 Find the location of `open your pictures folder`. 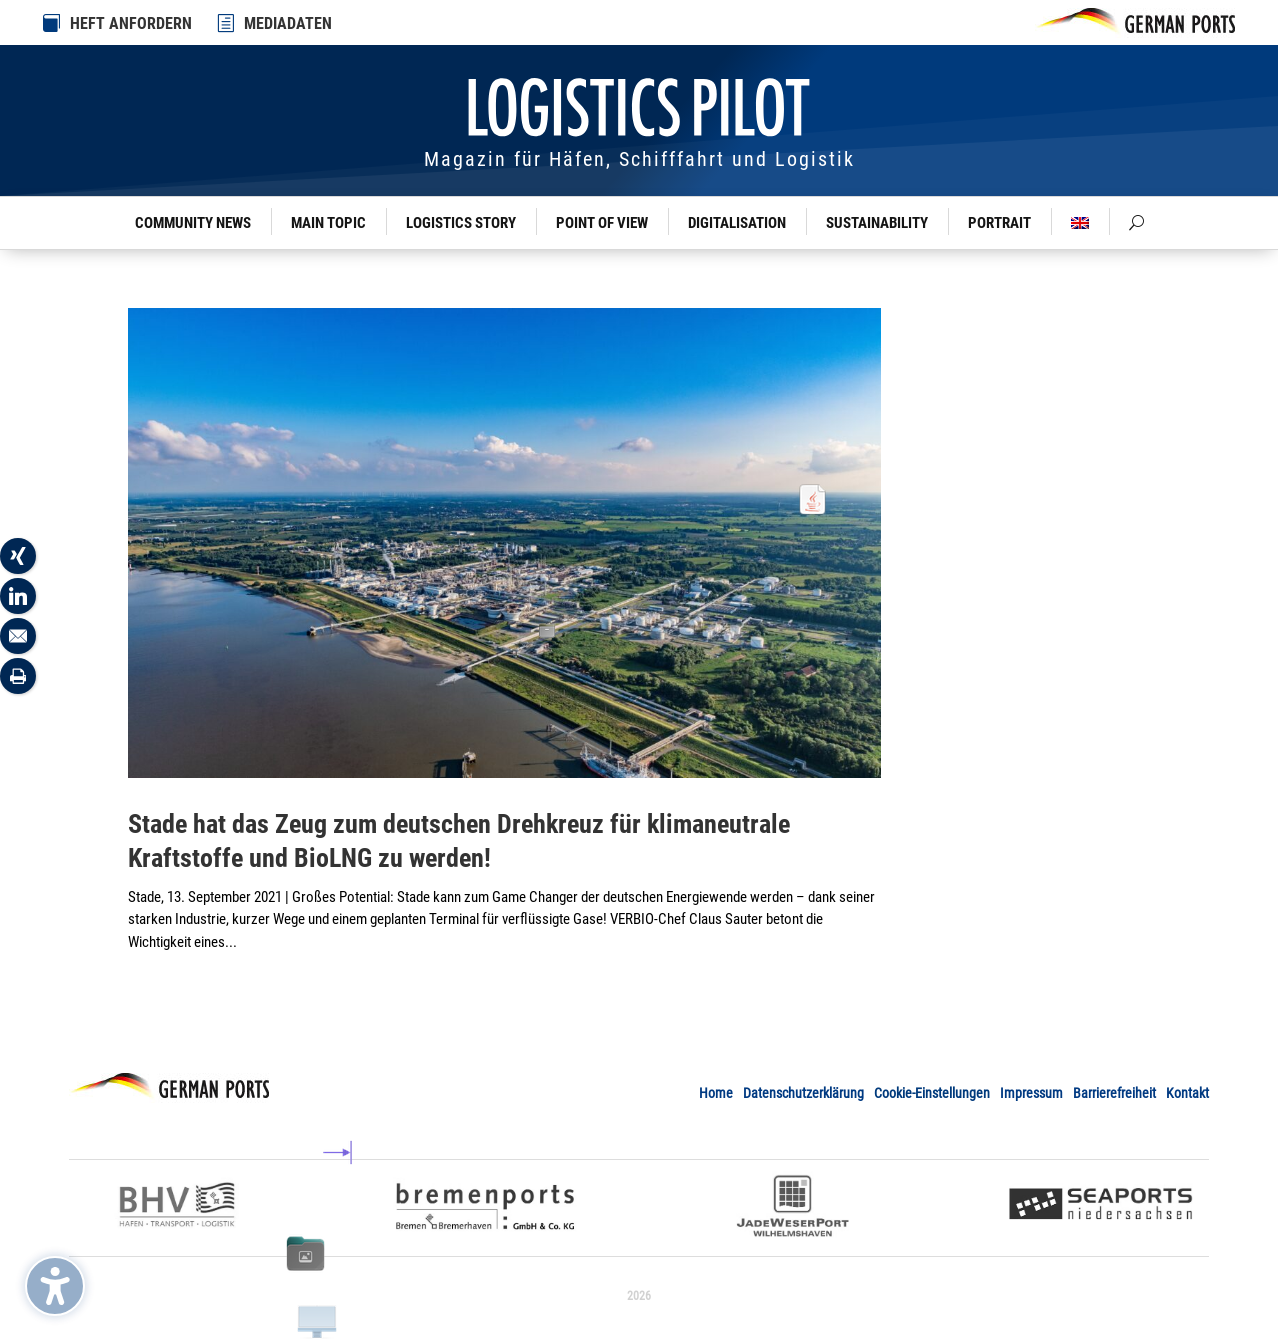

open your pictures folder is located at coordinates (305, 1253).